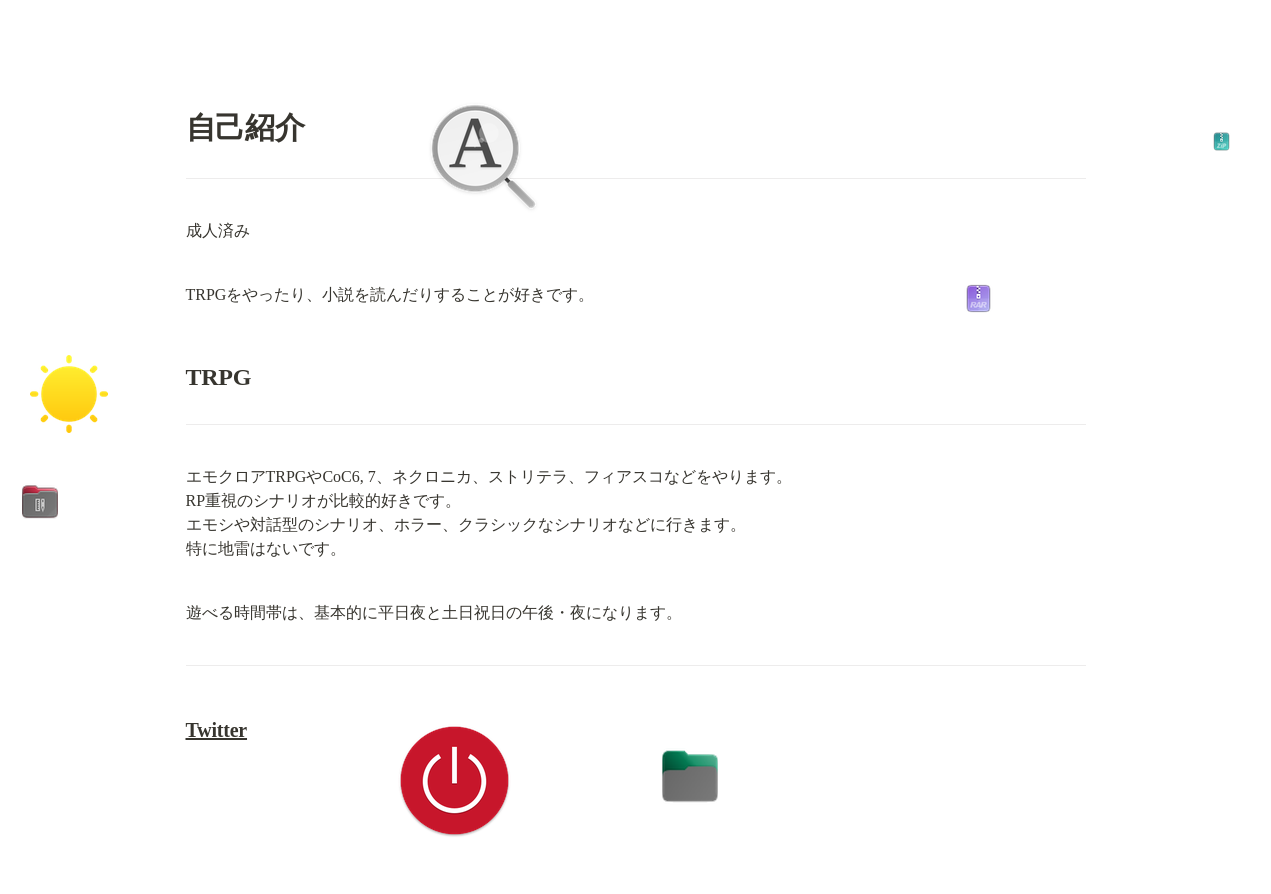  What do you see at coordinates (690, 776) in the screenshot?
I see `indicates a folder is ready to accept a dropped file` at bounding box center [690, 776].